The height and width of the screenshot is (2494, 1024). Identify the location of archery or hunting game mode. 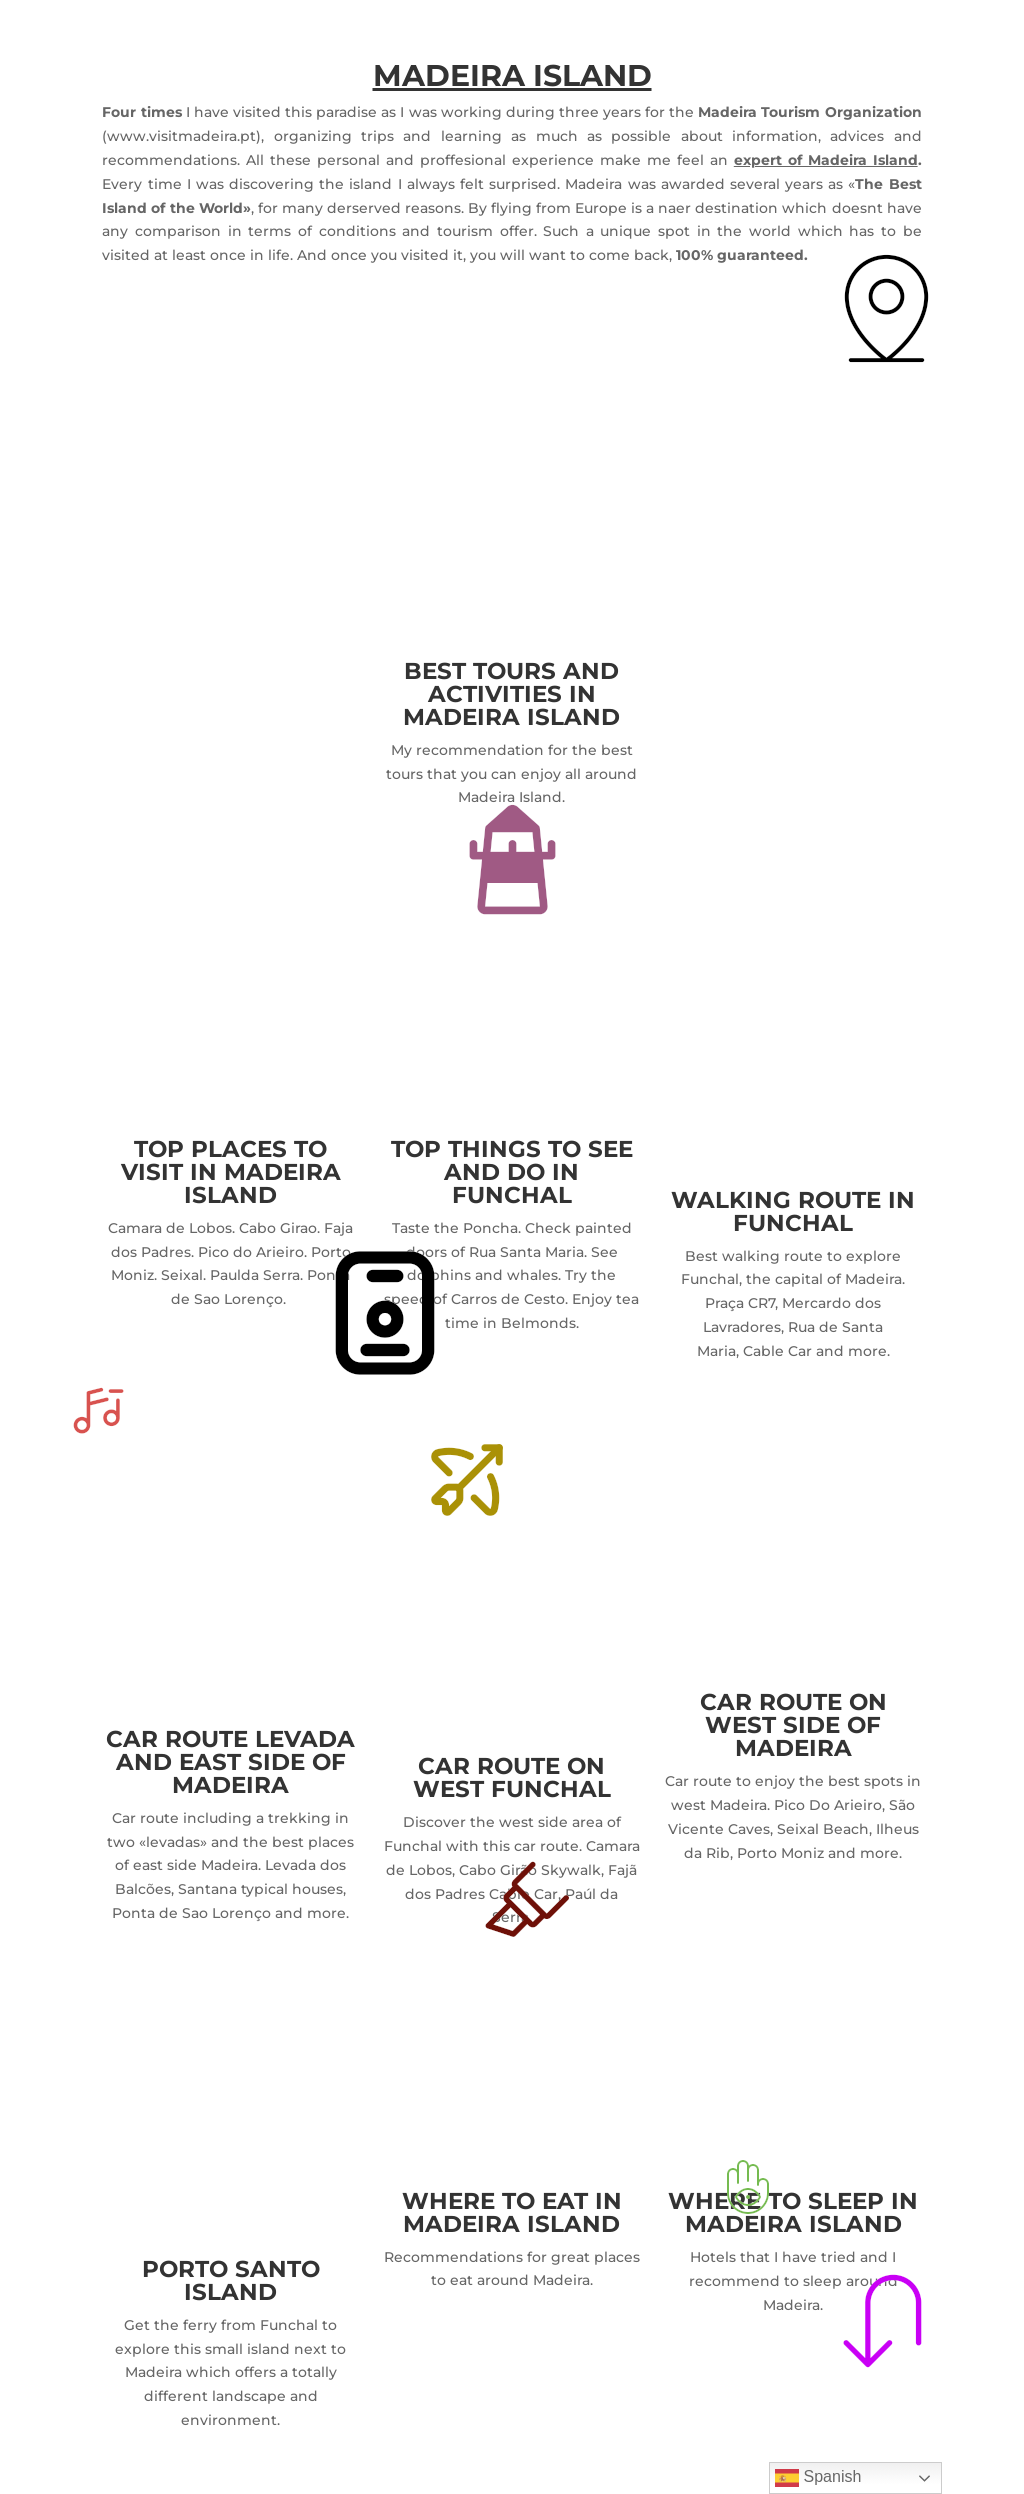
(467, 1480).